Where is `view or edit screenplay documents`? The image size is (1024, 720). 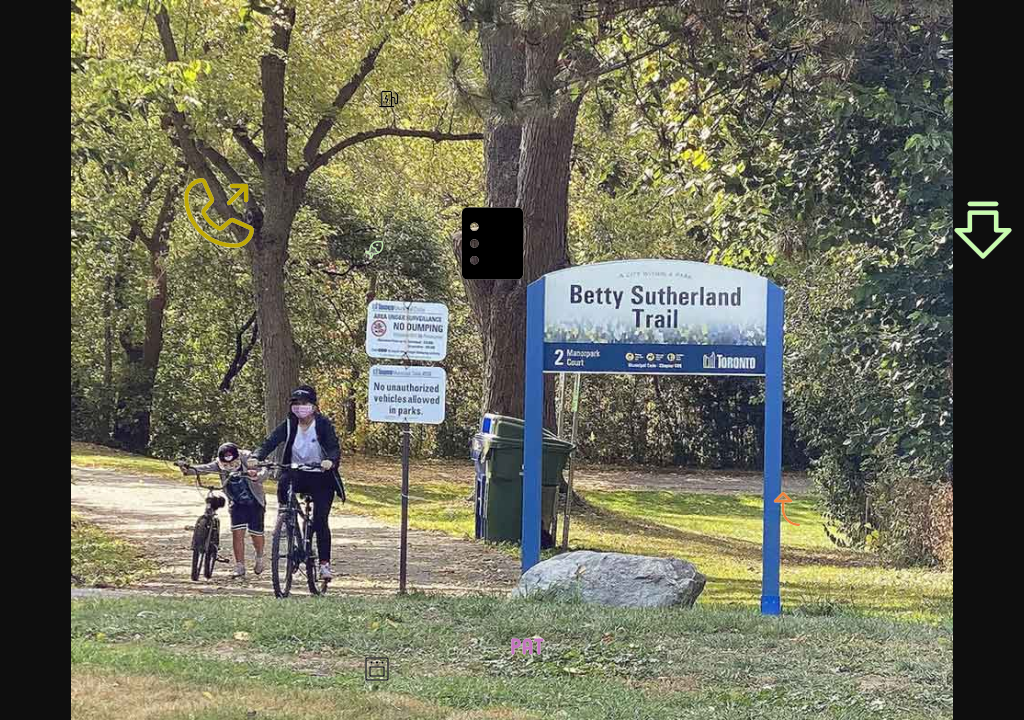 view or edit screenplay documents is located at coordinates (492, 243).